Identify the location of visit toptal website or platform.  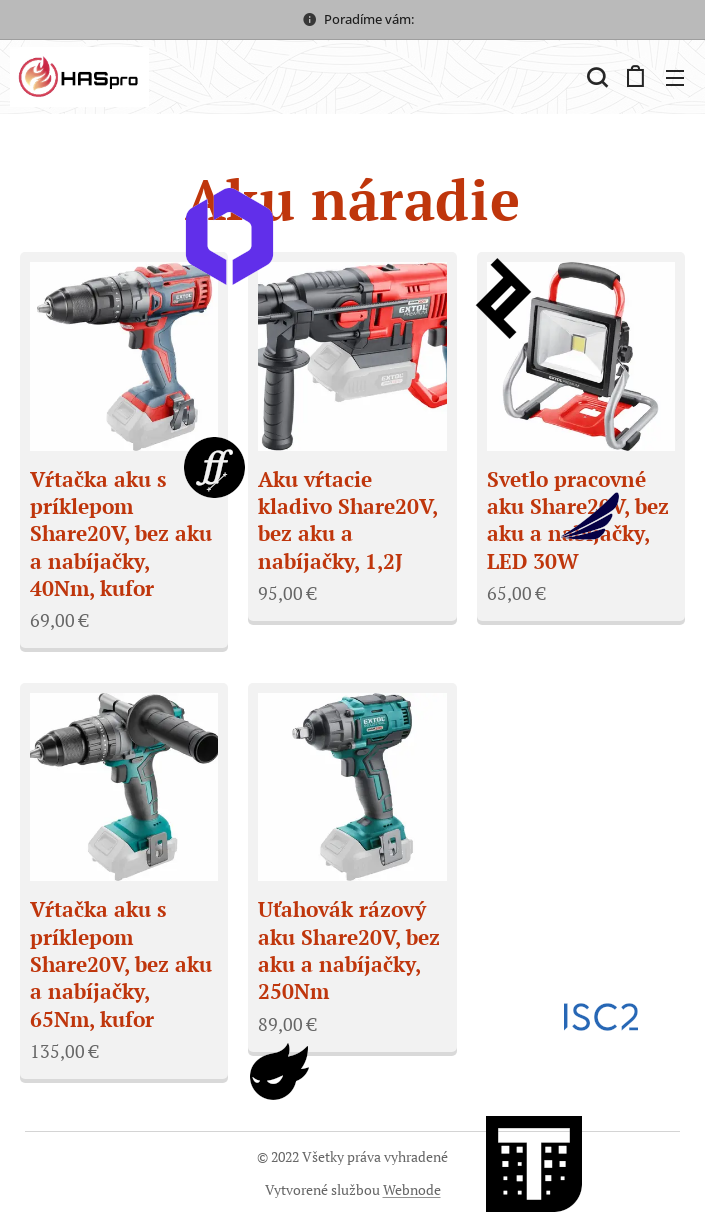
(503, 298).